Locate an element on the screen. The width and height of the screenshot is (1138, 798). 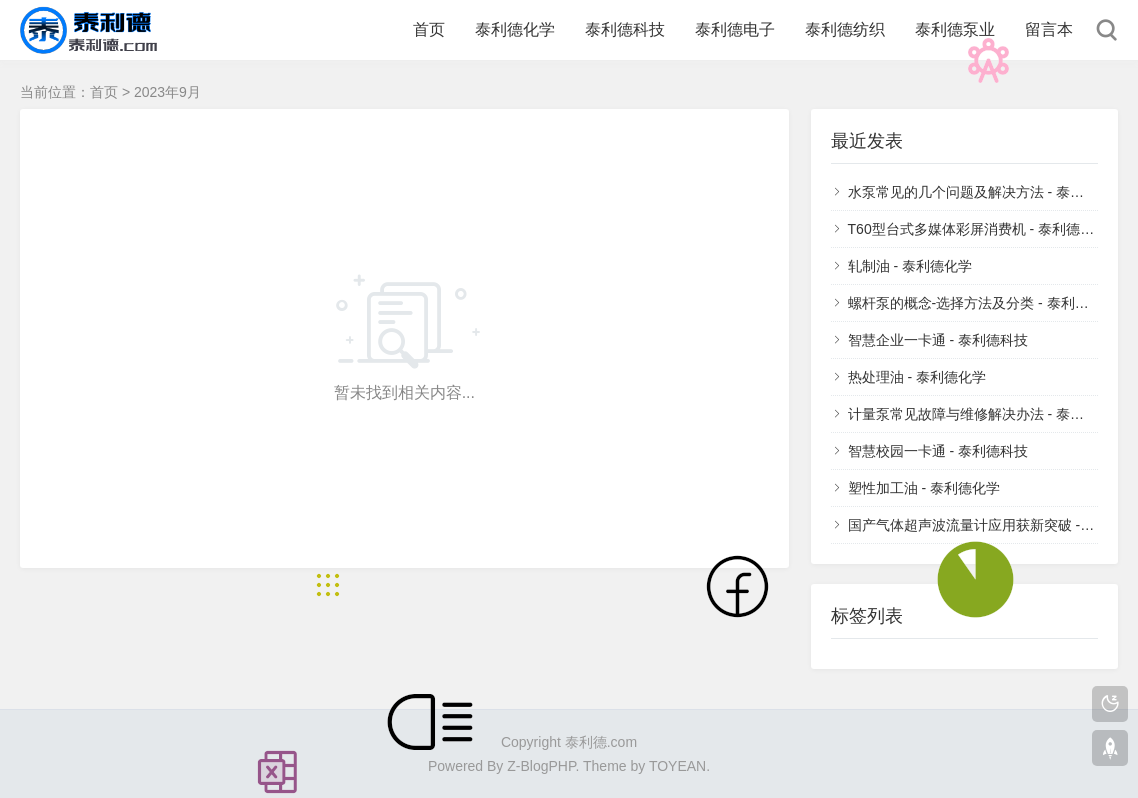
view carousel or ferris wheel attraction is located at coordinates (988, 60).